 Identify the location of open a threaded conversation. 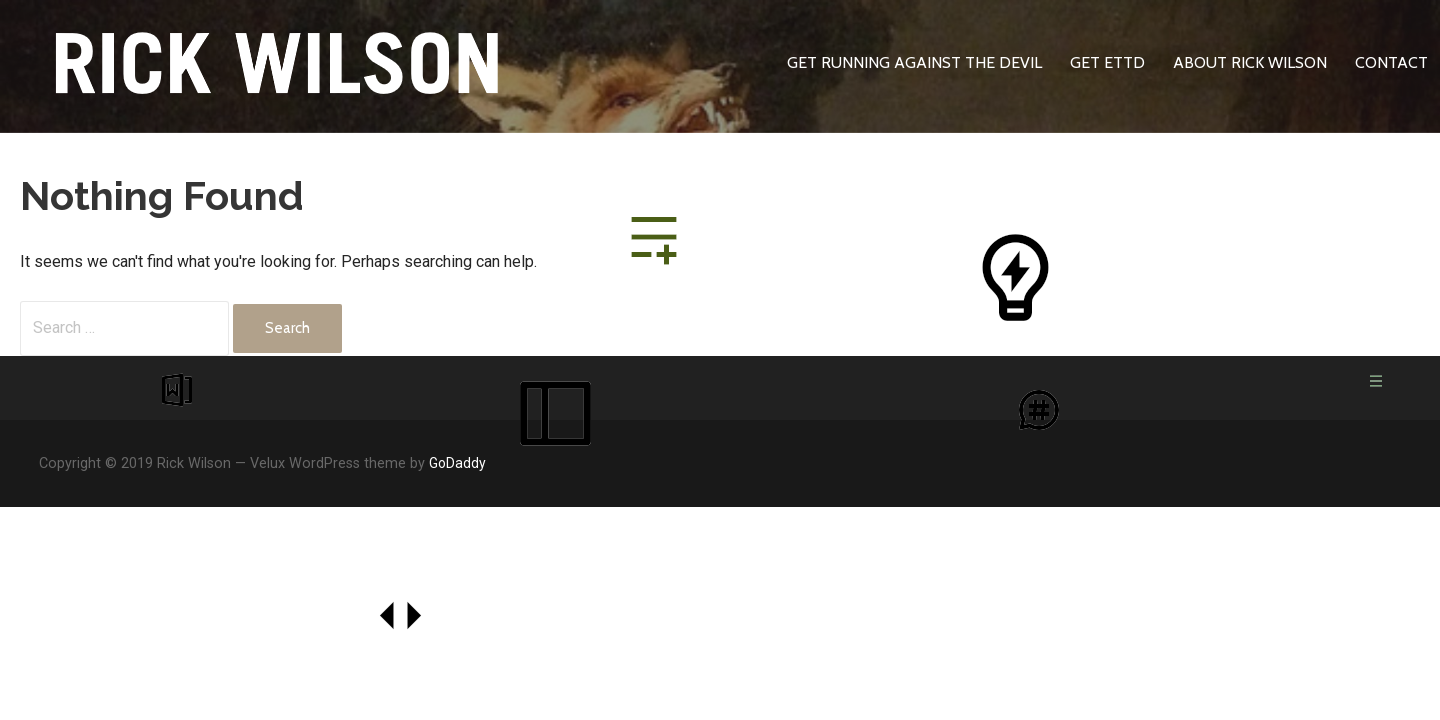
(1039, 410).